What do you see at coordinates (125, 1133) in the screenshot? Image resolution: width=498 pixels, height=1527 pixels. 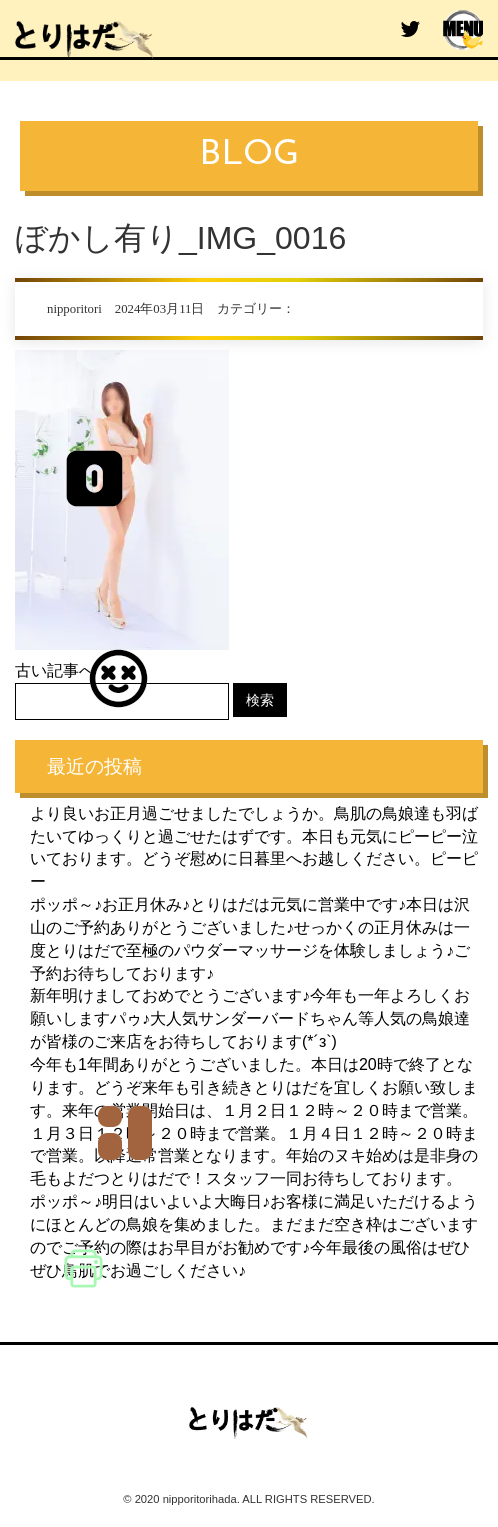 I see `switch to grid or layout view` at bounding box center [125, 1133].